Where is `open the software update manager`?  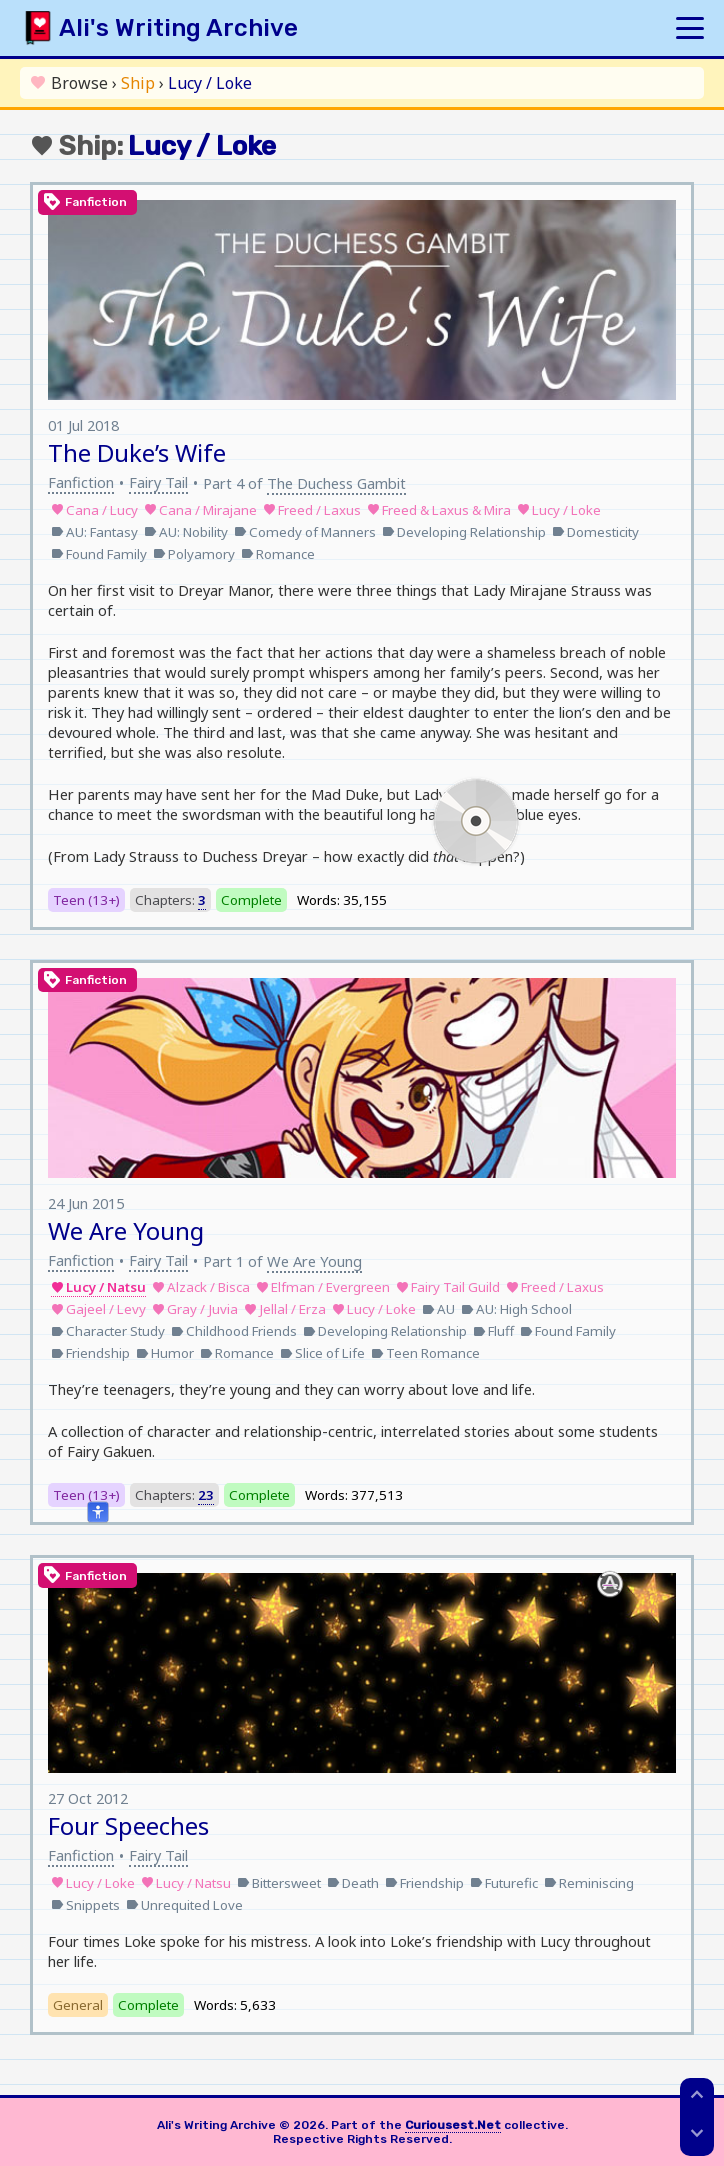
open the software update manager is located at coordinates (610, 1584).